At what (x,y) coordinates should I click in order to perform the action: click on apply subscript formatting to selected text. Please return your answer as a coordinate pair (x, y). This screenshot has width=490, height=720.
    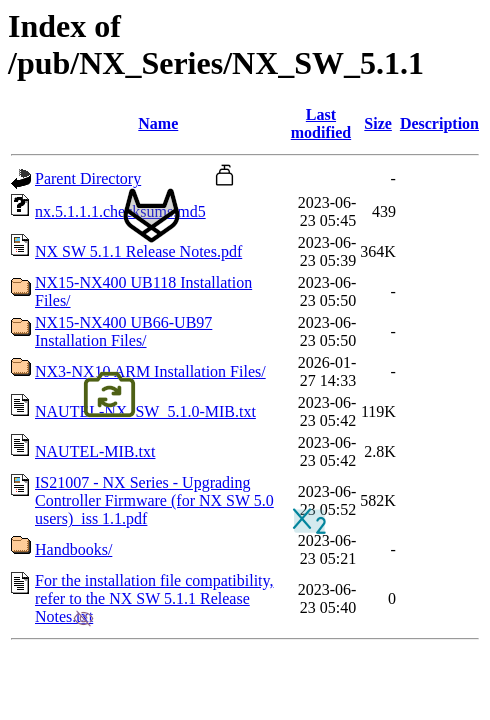
    Looking at the image, I should click on (307, 520).